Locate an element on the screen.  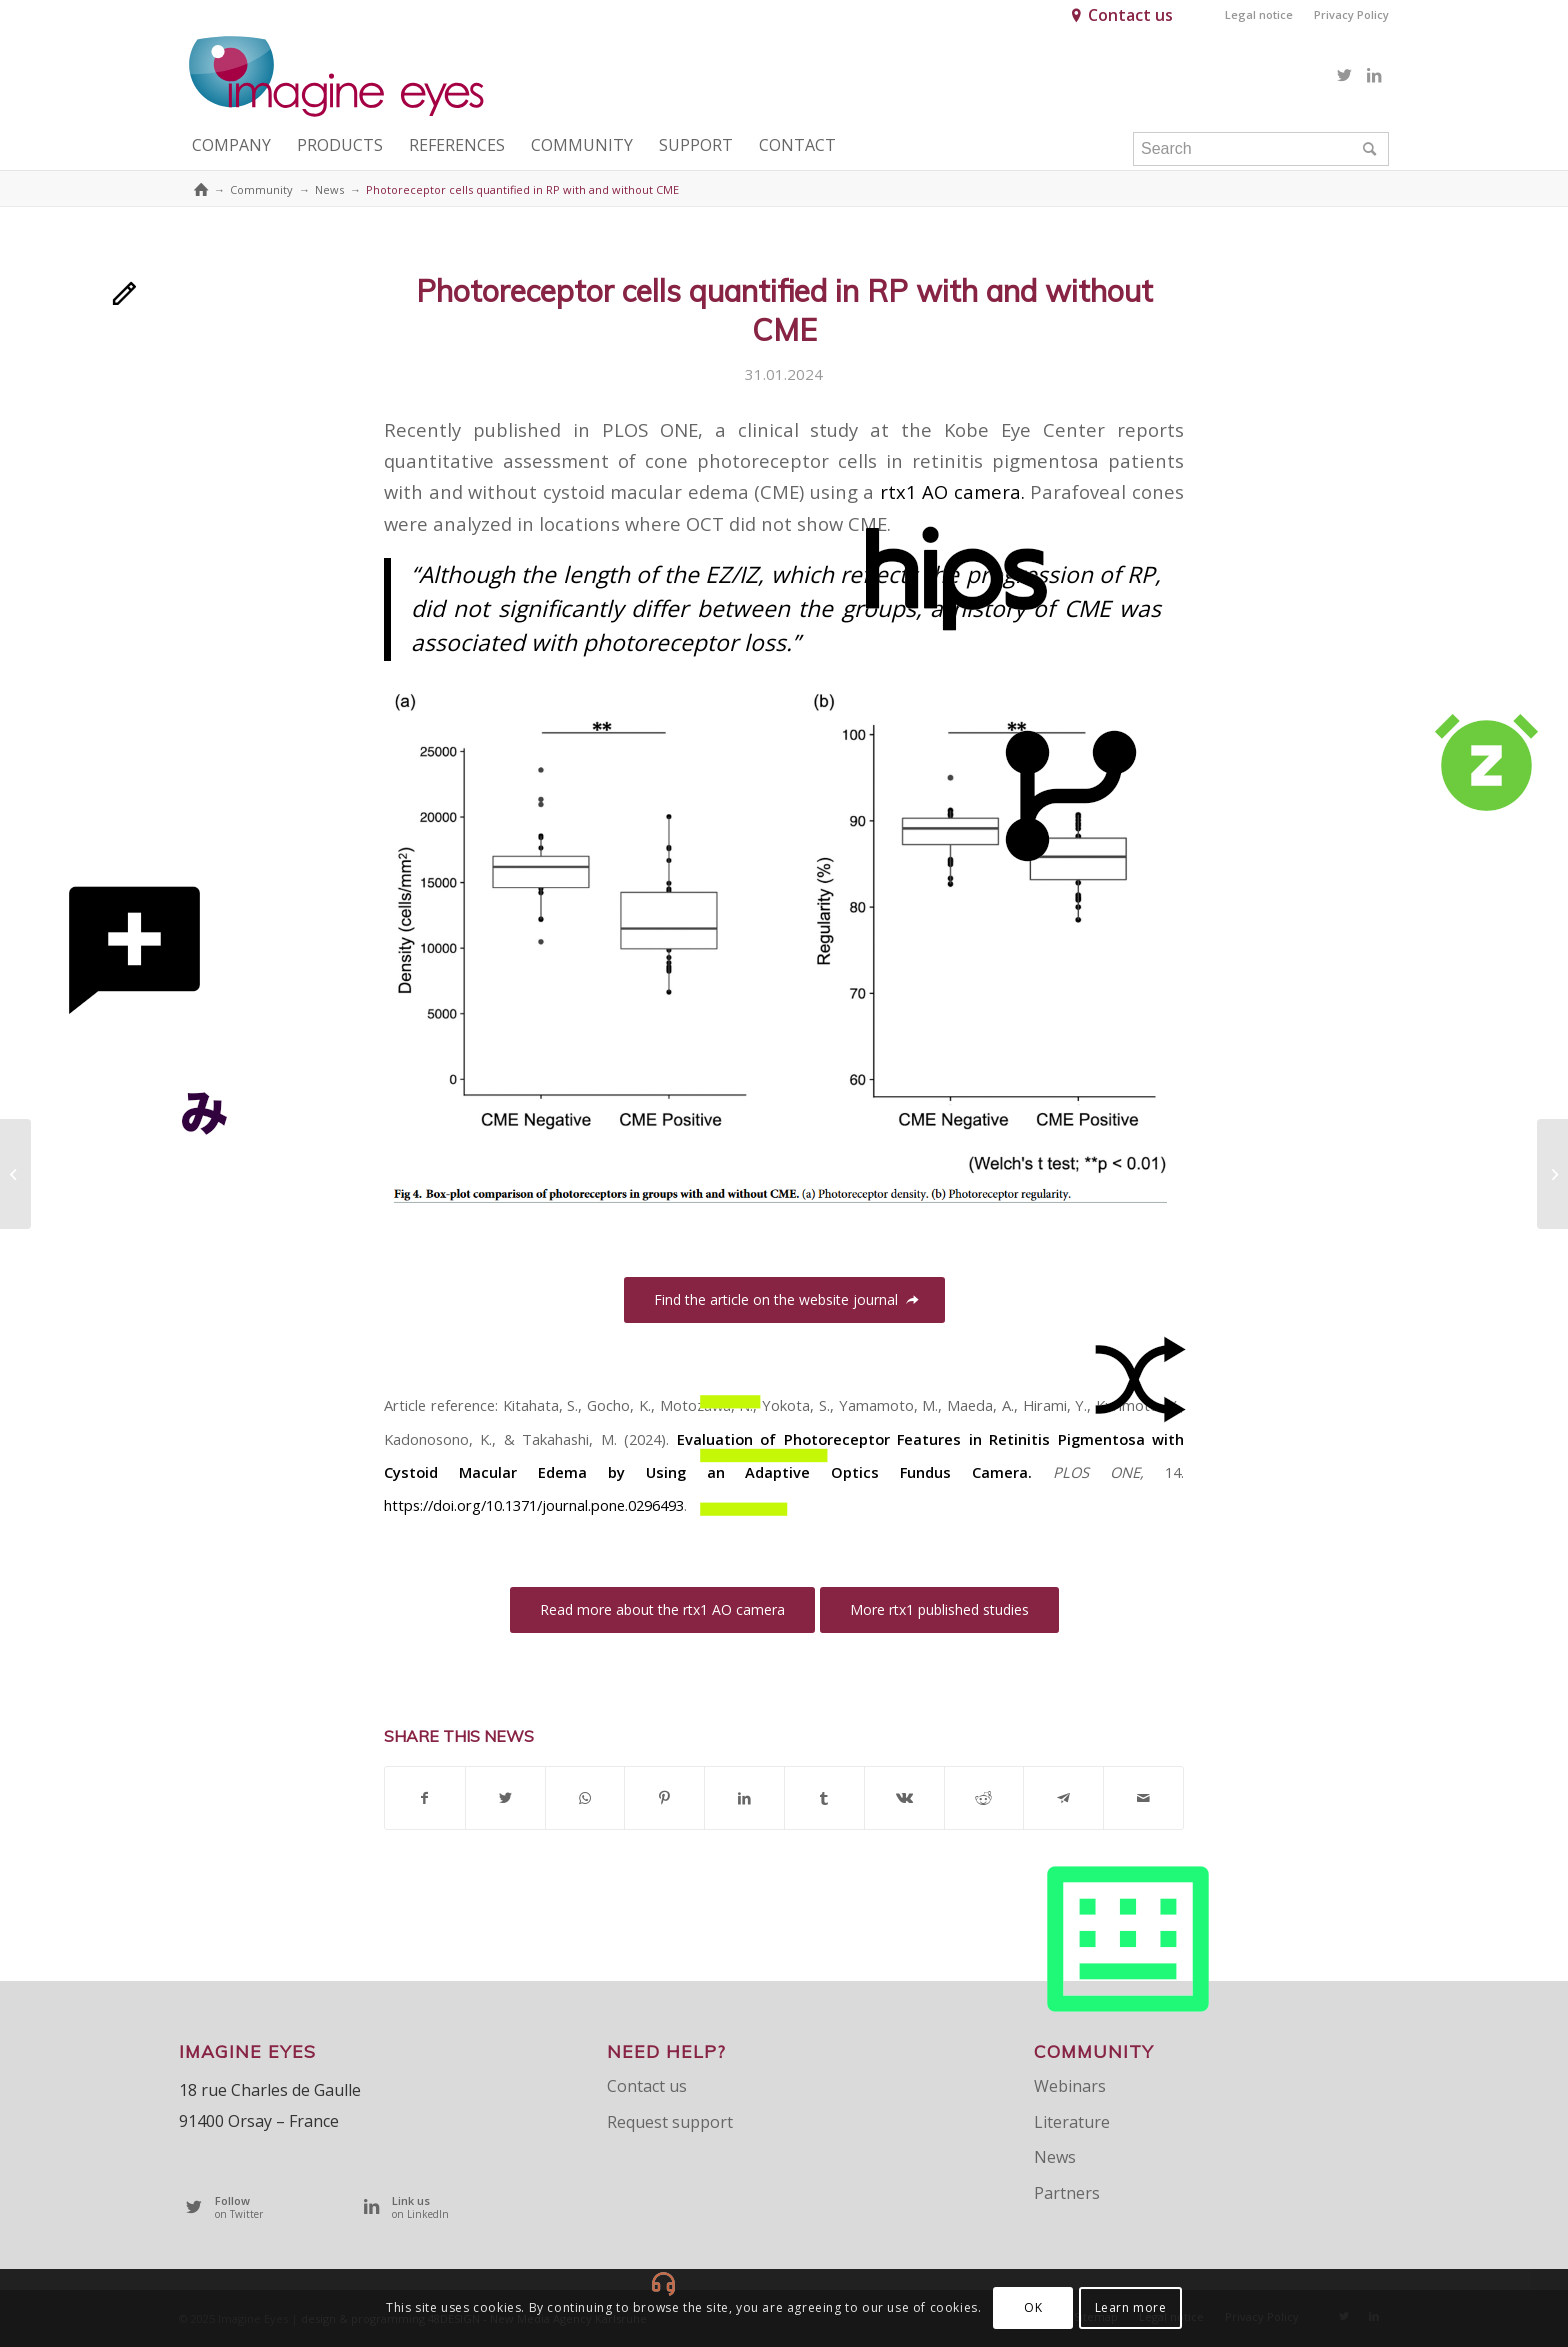
open on-screen keyboard is located at coordinates (1128, 1939).